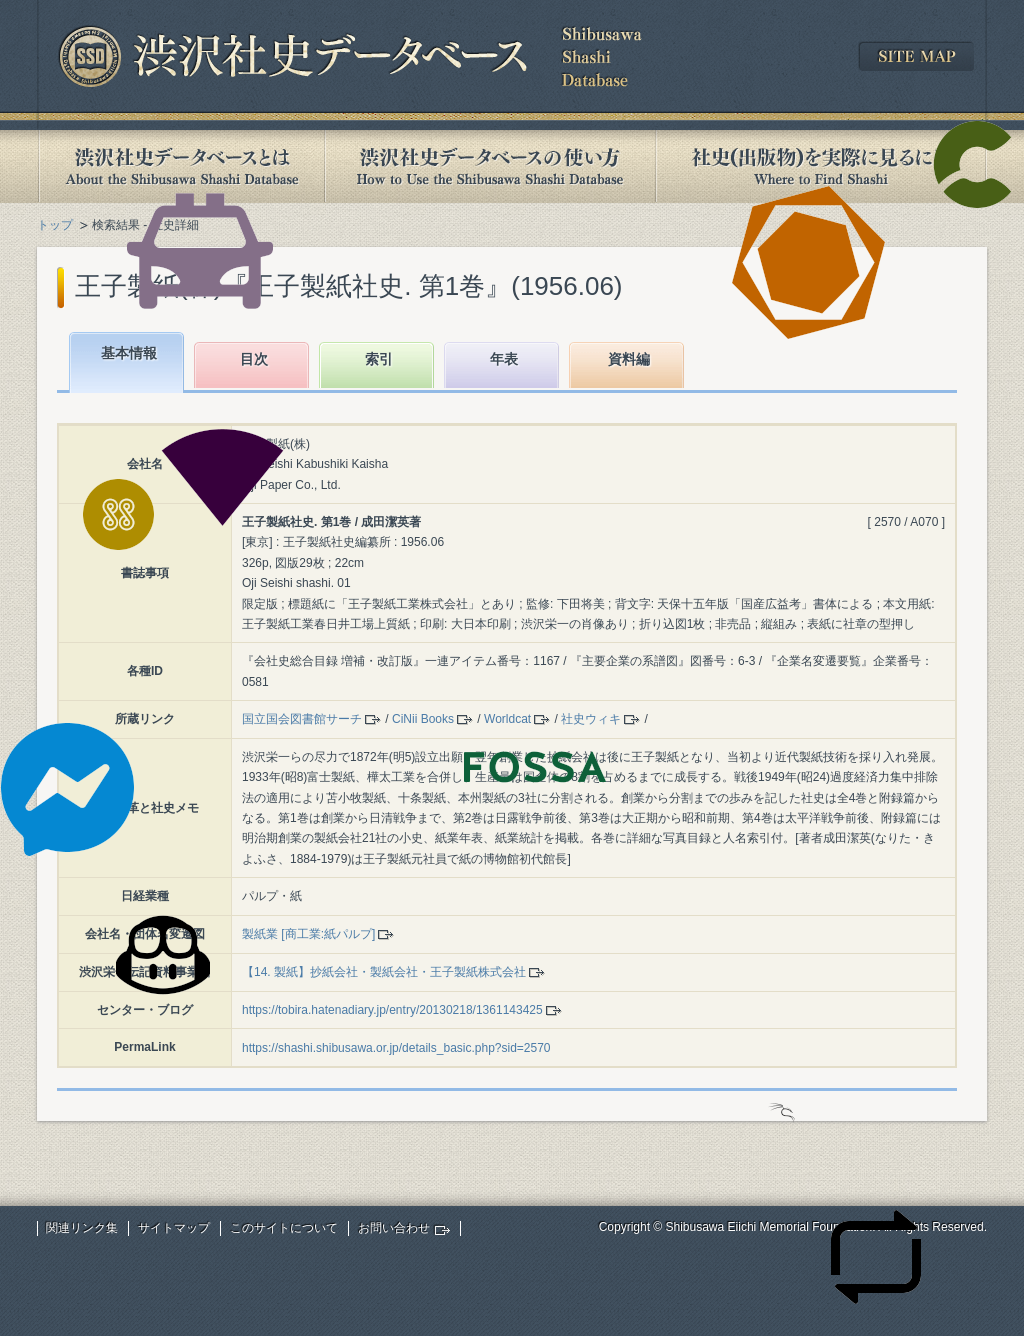 Image resolution: width=1024 pixels, height=1336 pixels. I want to click on indicates active wifi connection, so click(222, 477).